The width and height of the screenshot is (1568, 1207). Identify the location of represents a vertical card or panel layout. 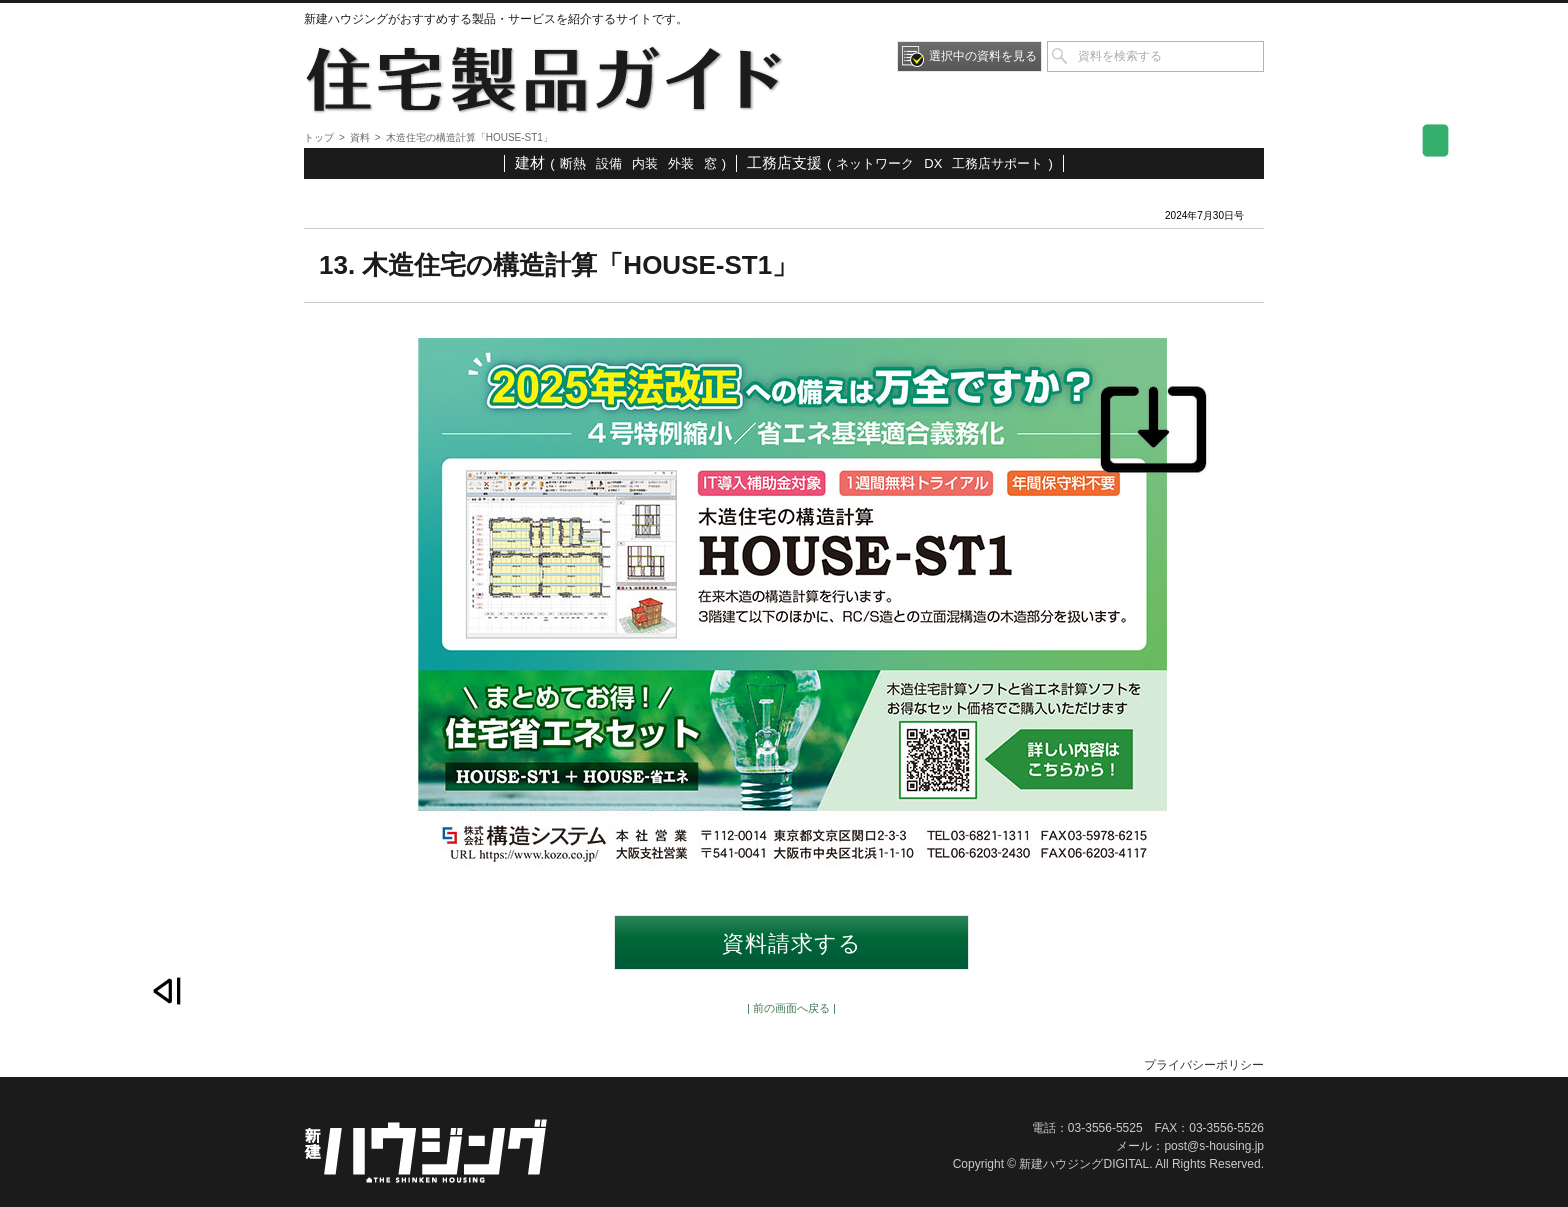
(1435, 140).